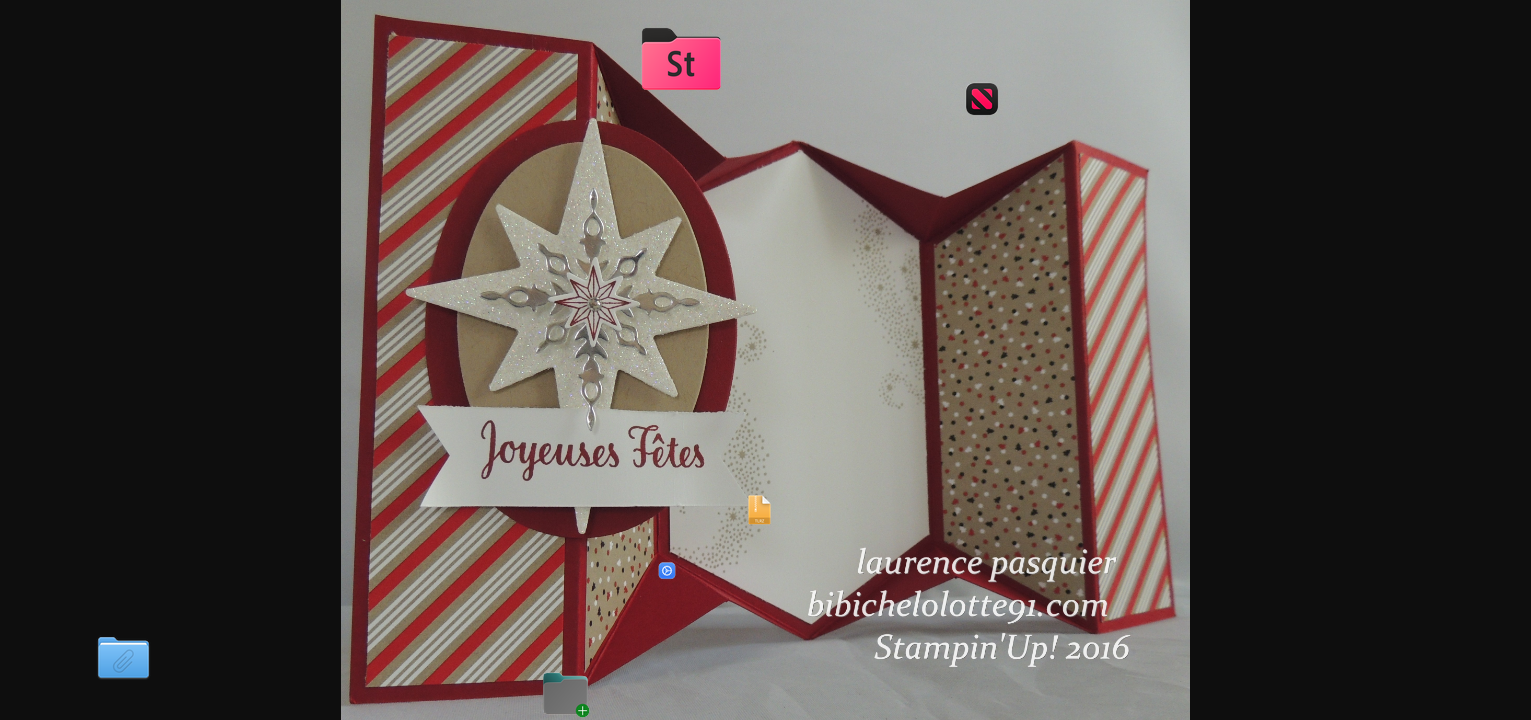 This screenshot has height=720, width=1531. What do you see at coordinates (681, 61) in the screenshot?
I see `open adobe stock assets folder` at bounding box center [681, 61].